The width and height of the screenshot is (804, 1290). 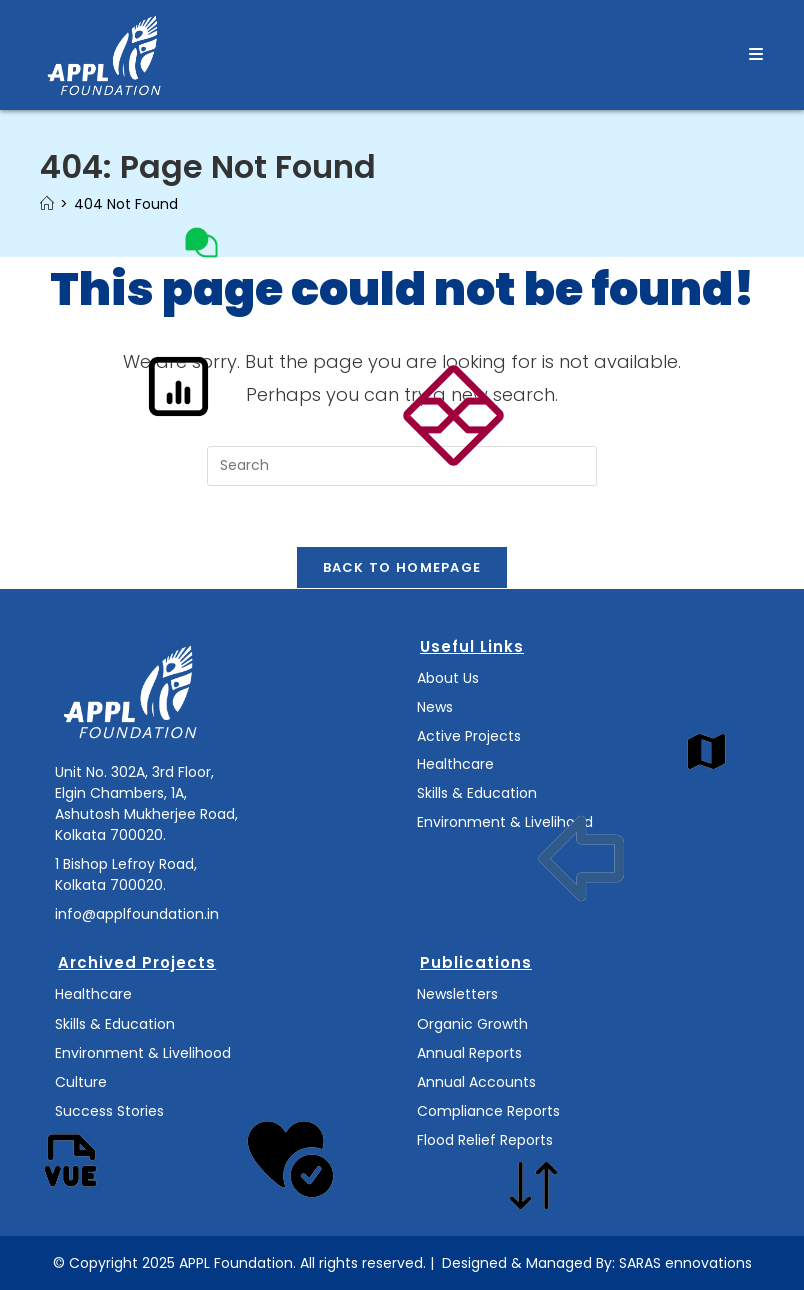 I want to click on view map, so click(x=706, y=751).